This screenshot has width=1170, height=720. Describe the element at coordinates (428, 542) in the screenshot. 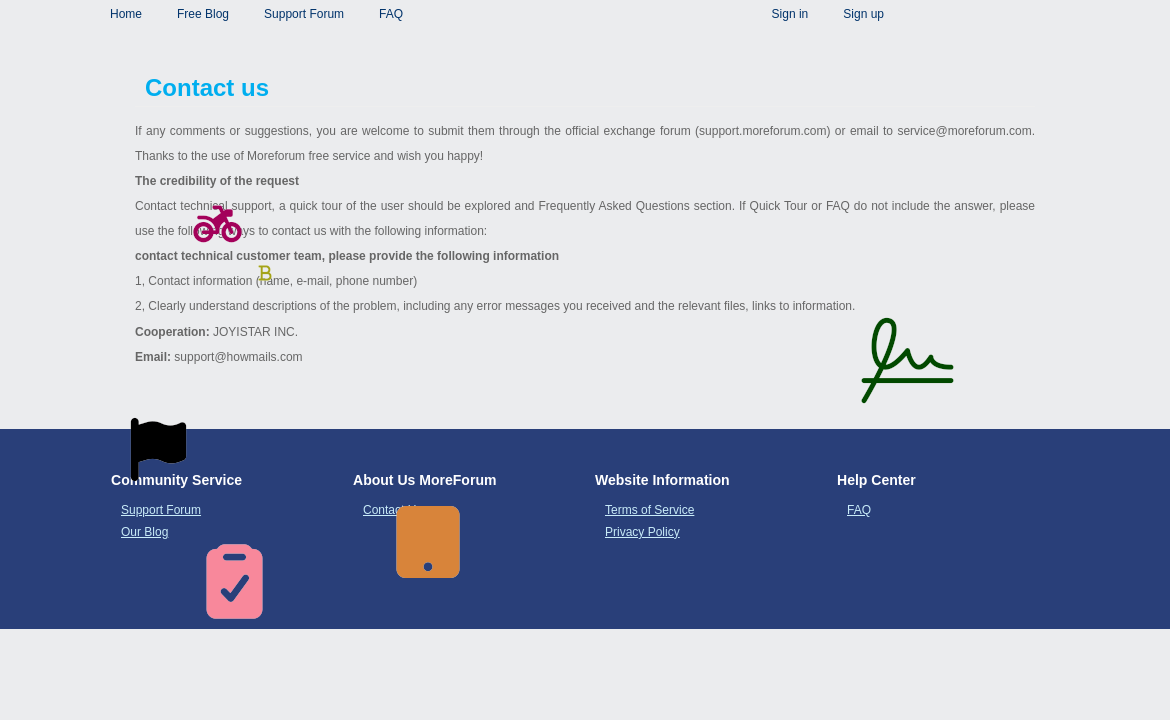

I see `tablet device with home button` at that location.